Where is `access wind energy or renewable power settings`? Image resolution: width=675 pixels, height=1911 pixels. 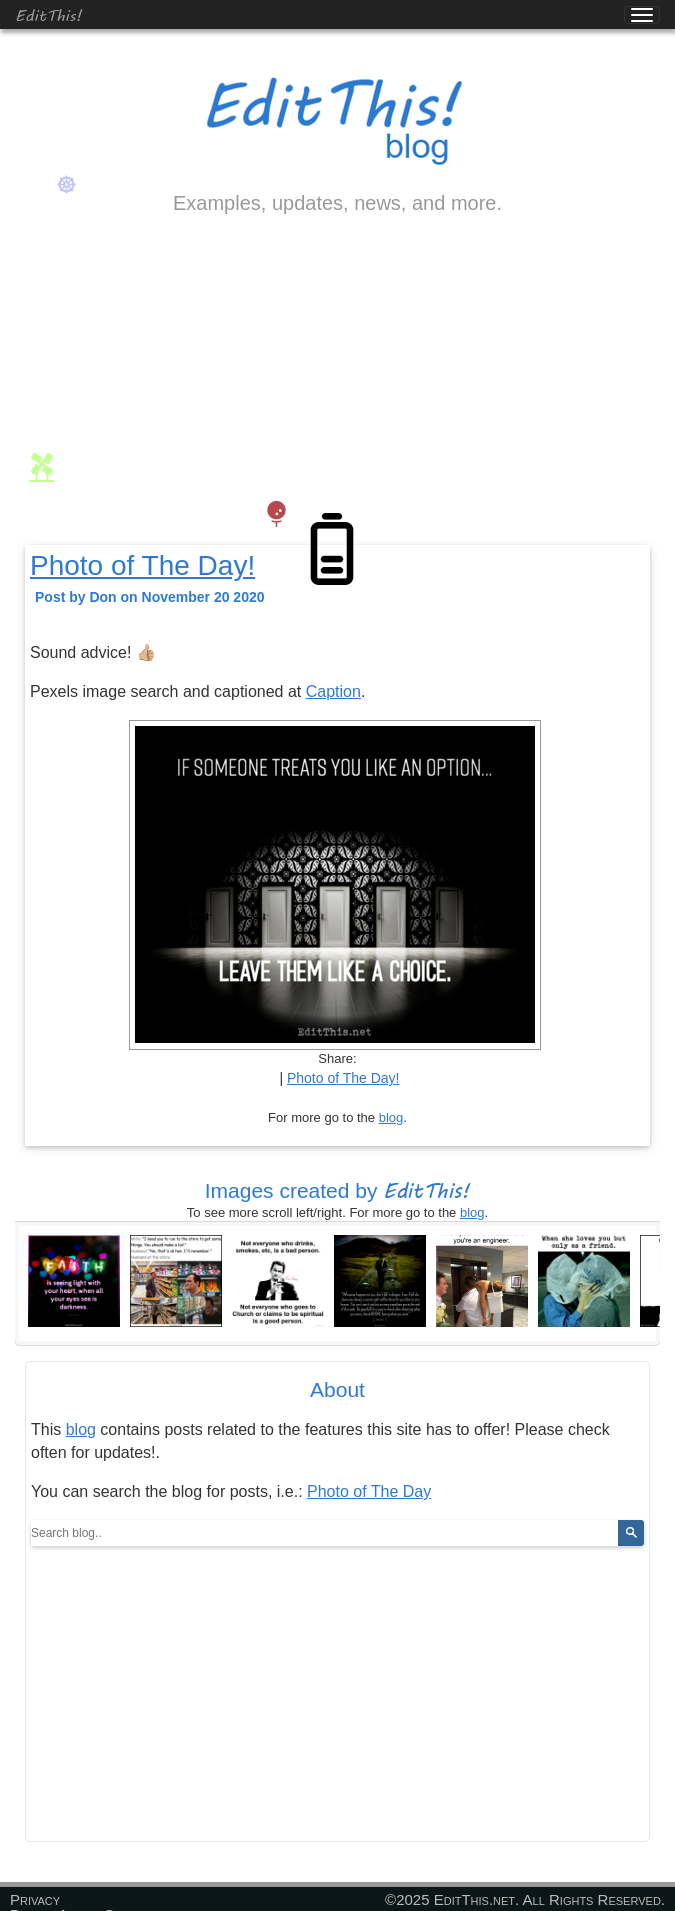 access wind energy or renewable power settings is located at coordinates (42, 468).